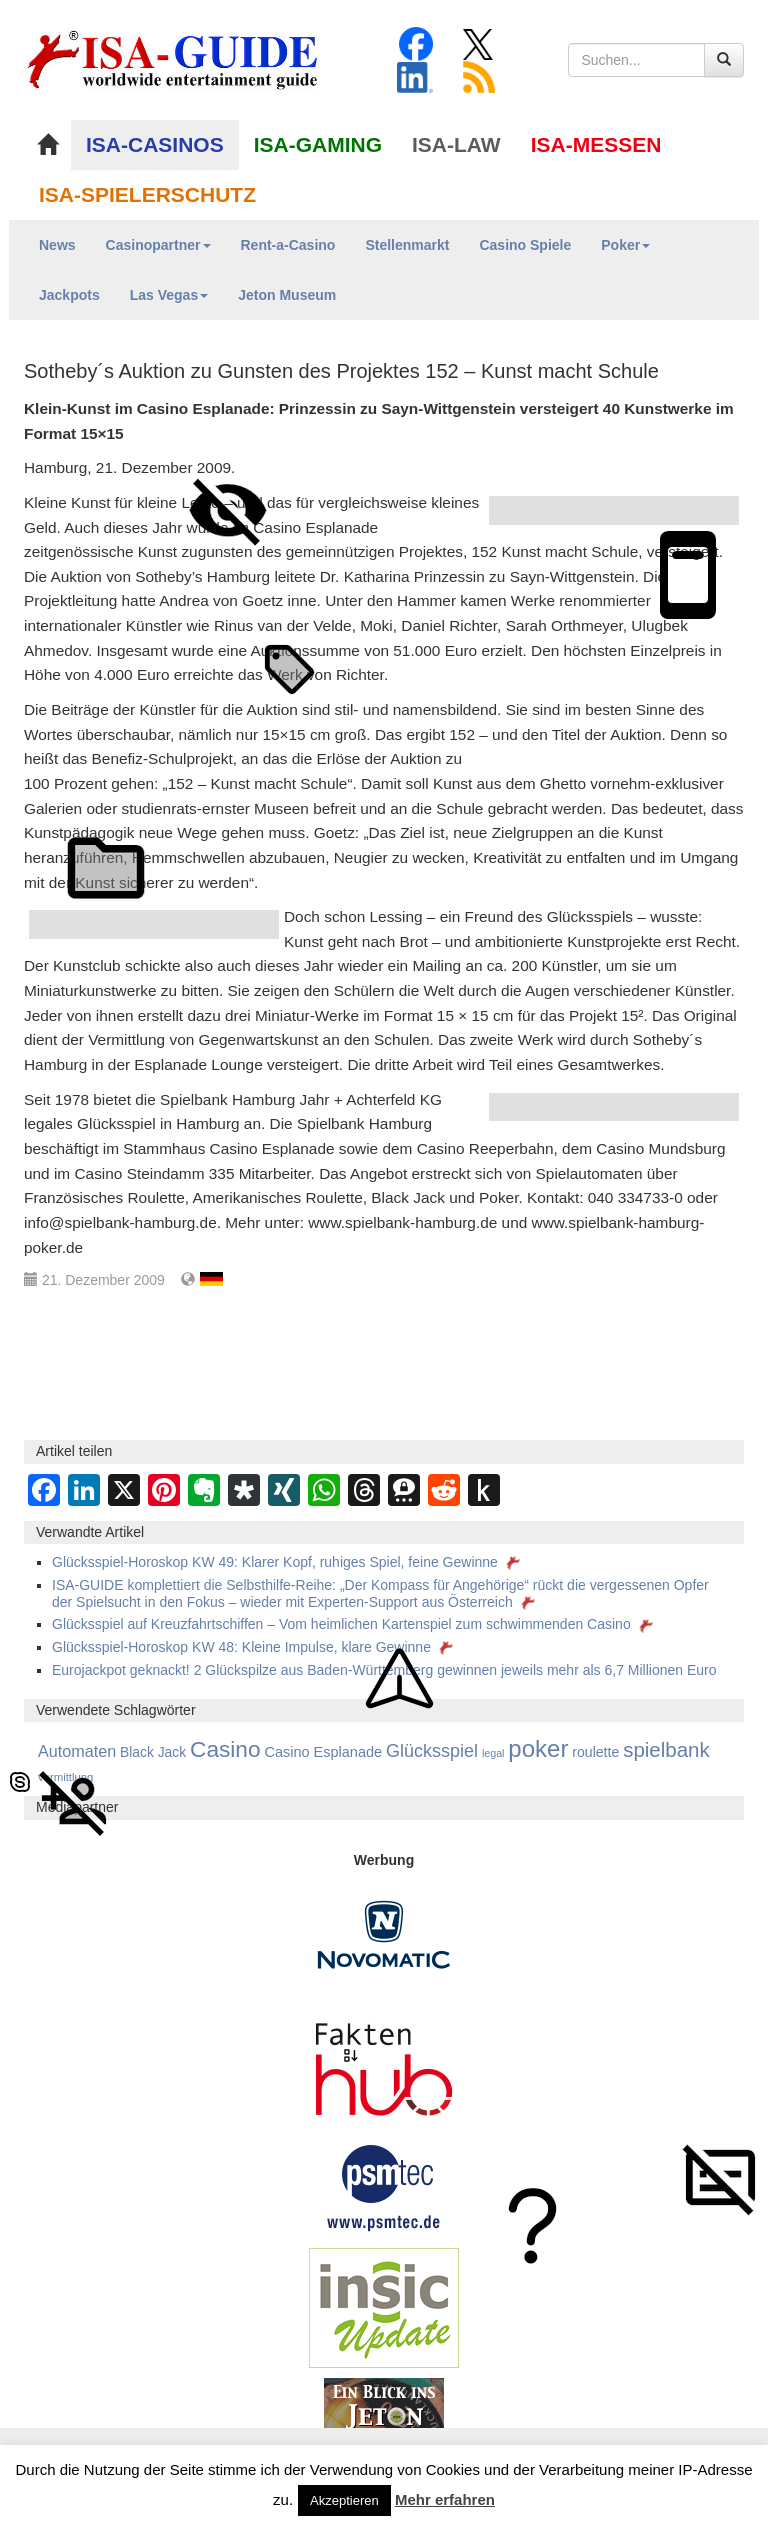 The width and height of the screenshot is (768, 2528). What do you see at coordinates (399, 1679) in the screenshot?
I see `send a message or email` at bounding box center [399, 1679].